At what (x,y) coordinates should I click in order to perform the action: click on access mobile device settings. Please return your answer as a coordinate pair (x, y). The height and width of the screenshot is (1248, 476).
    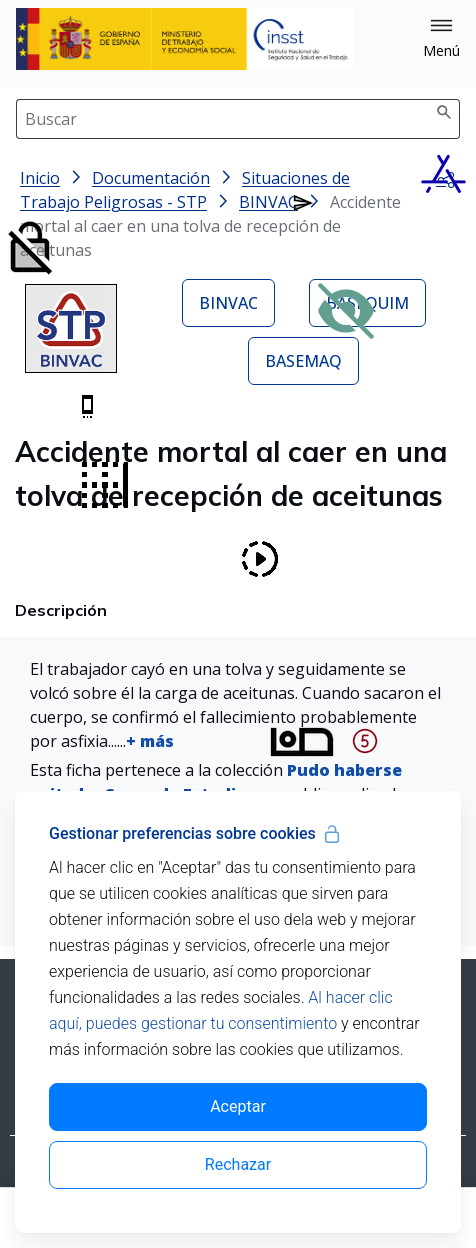
    Looking at the image, I should click on (87, 406).